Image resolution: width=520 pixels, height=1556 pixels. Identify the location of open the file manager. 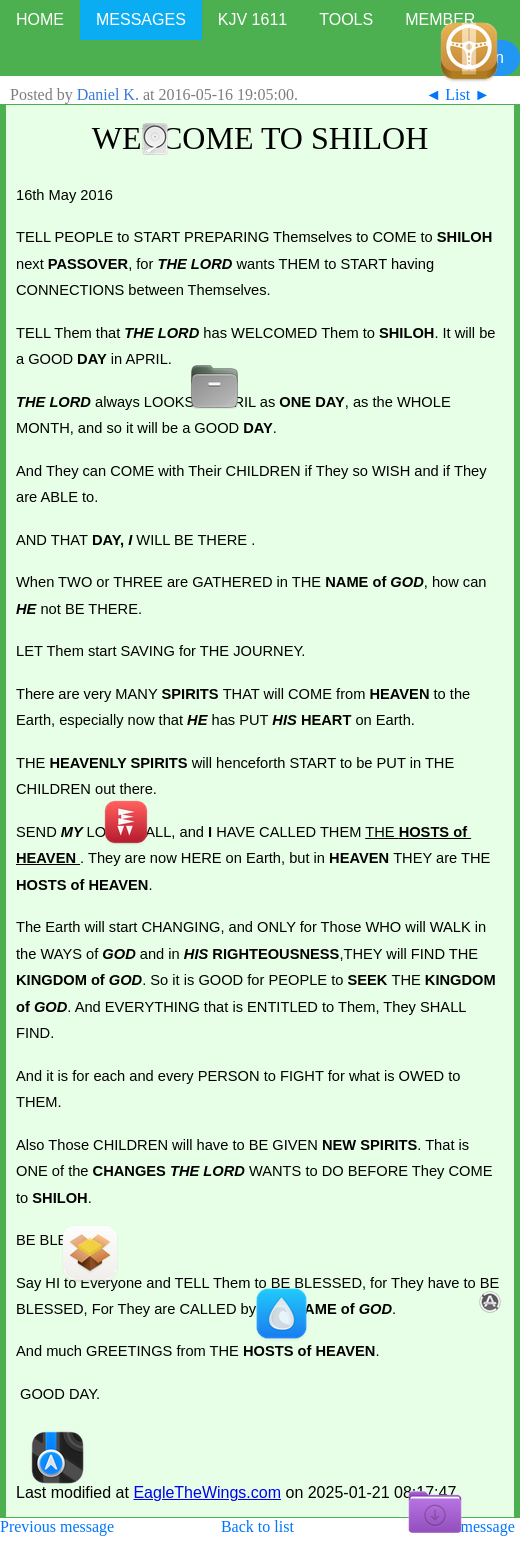
(214, 386).